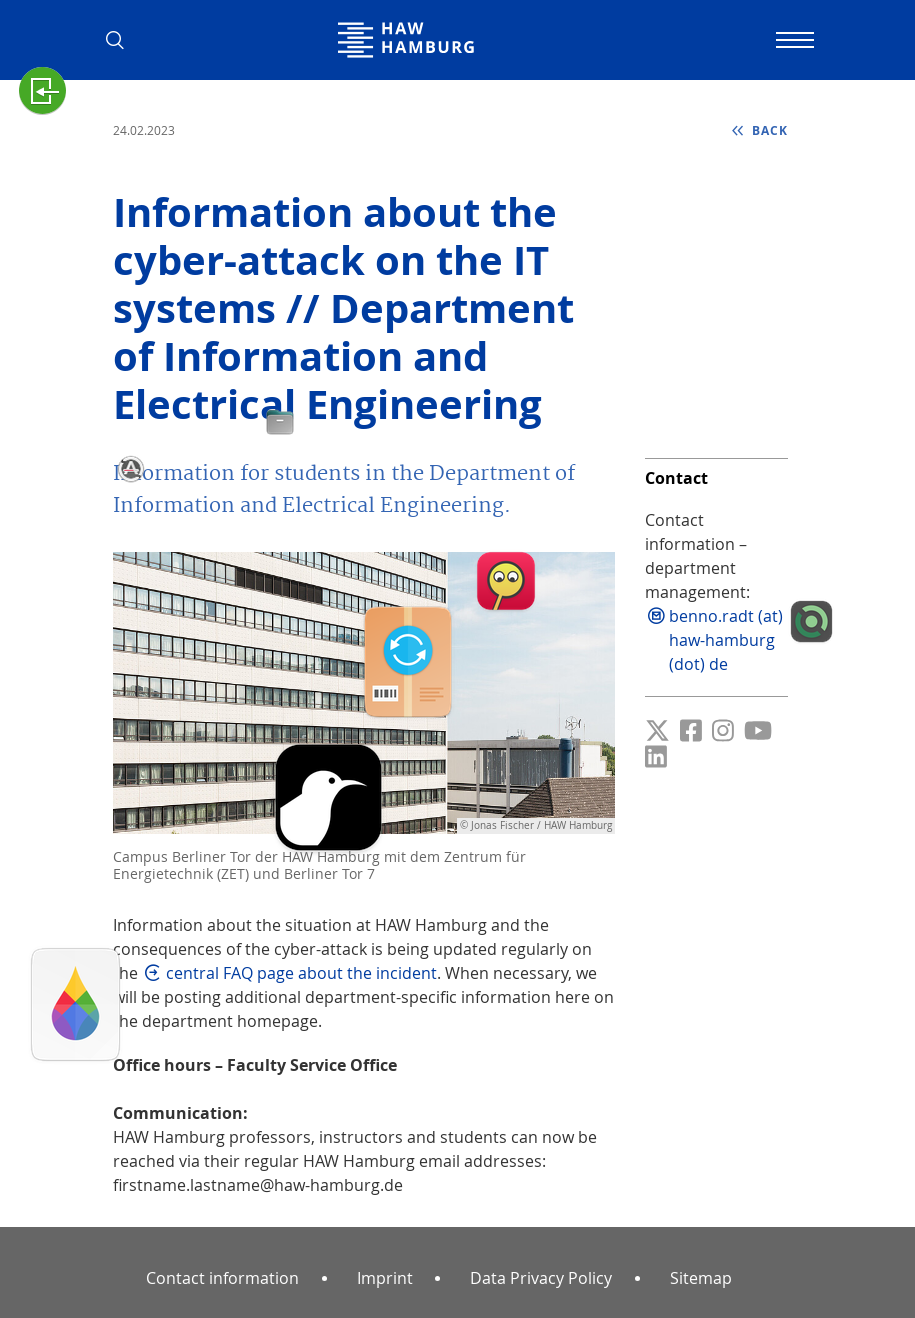 The width and height of the screenshot is (915, 1318). What do you see at coordinates (43, 91) in the screenshot?
I see `log out of the current session` at bounding box center [43, 91].